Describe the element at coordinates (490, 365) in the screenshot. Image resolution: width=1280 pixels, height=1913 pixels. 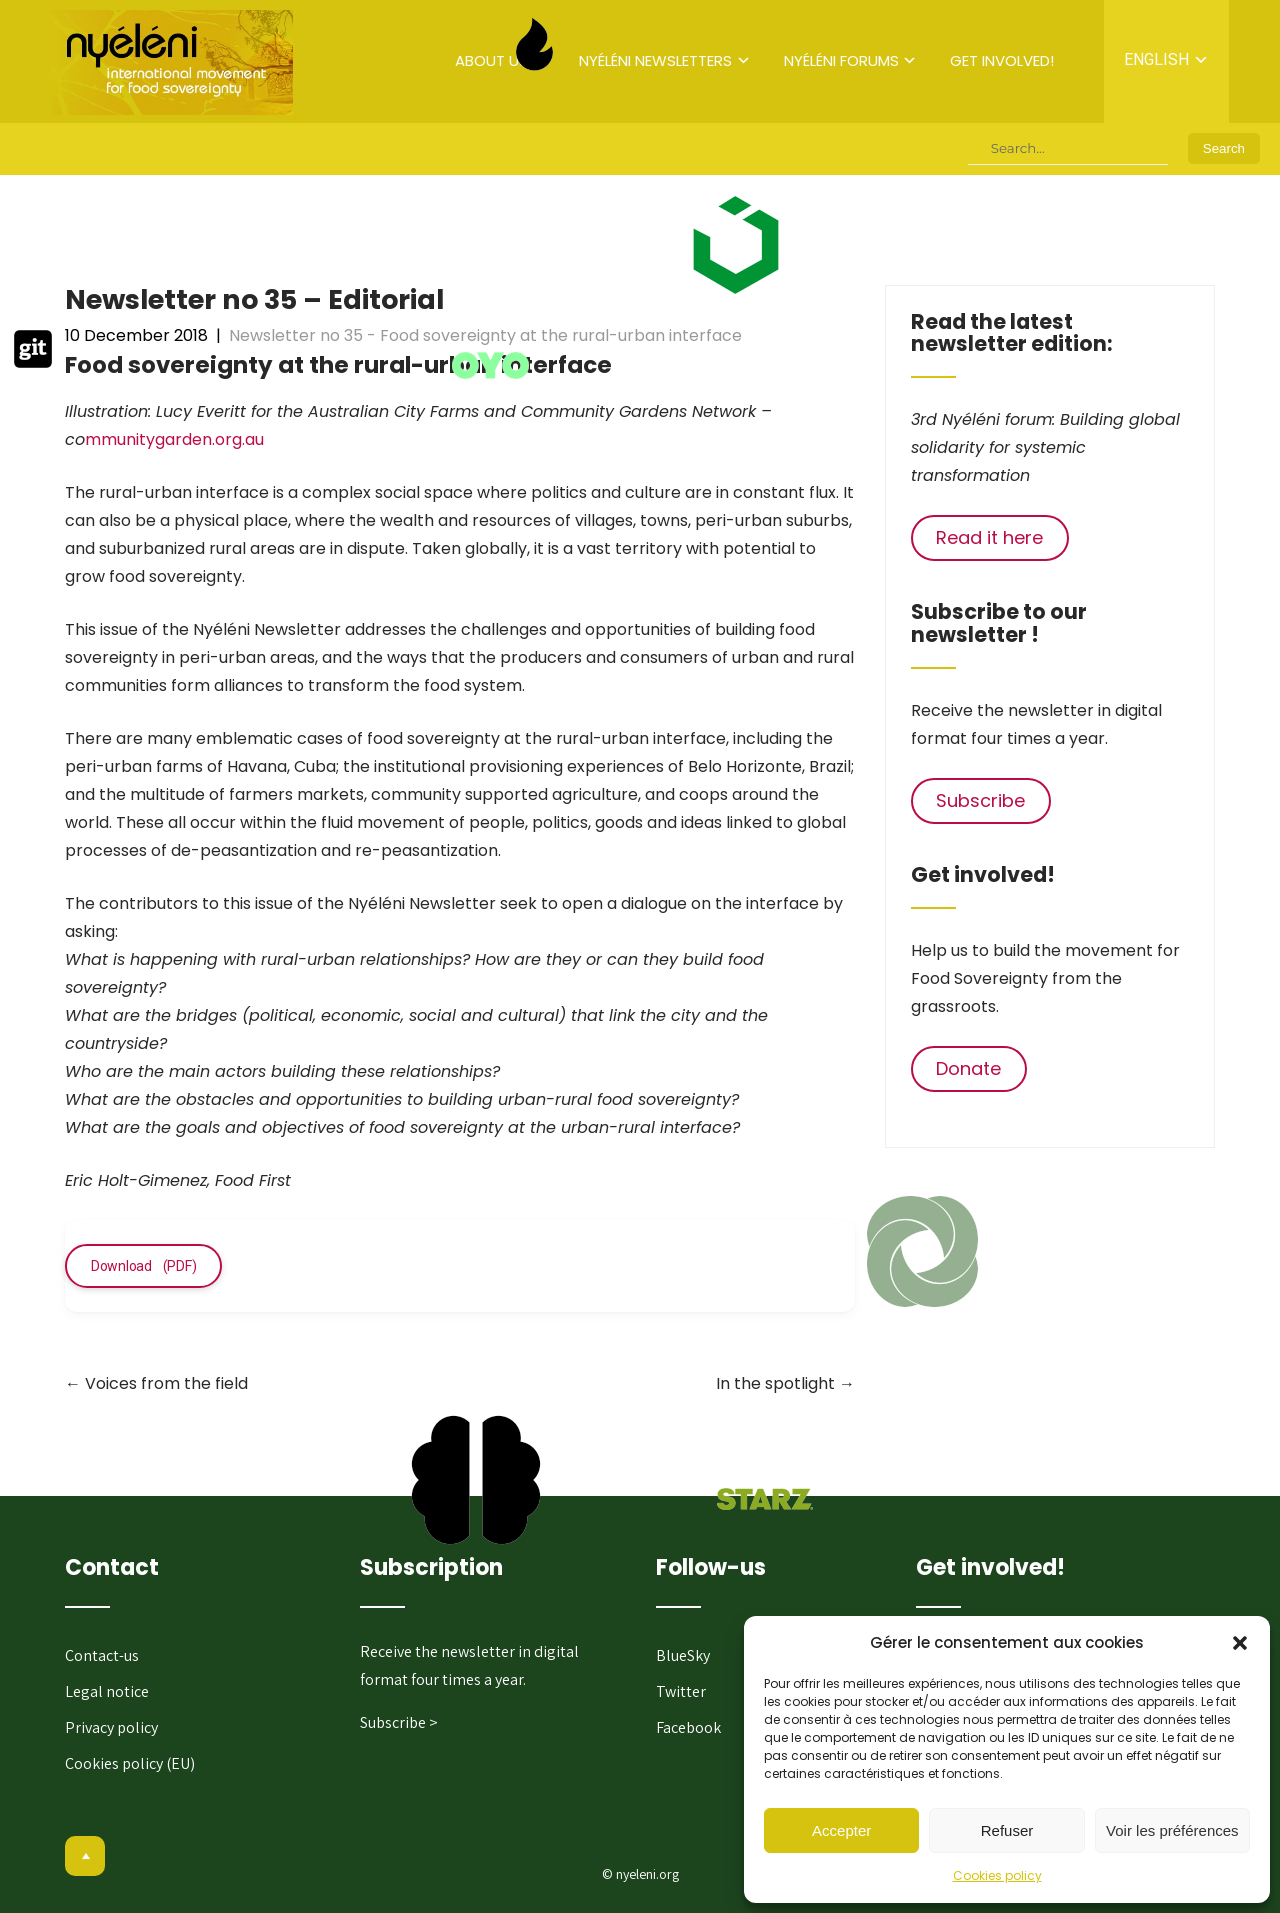
I see `open the OYO hotel booking app` at that location.